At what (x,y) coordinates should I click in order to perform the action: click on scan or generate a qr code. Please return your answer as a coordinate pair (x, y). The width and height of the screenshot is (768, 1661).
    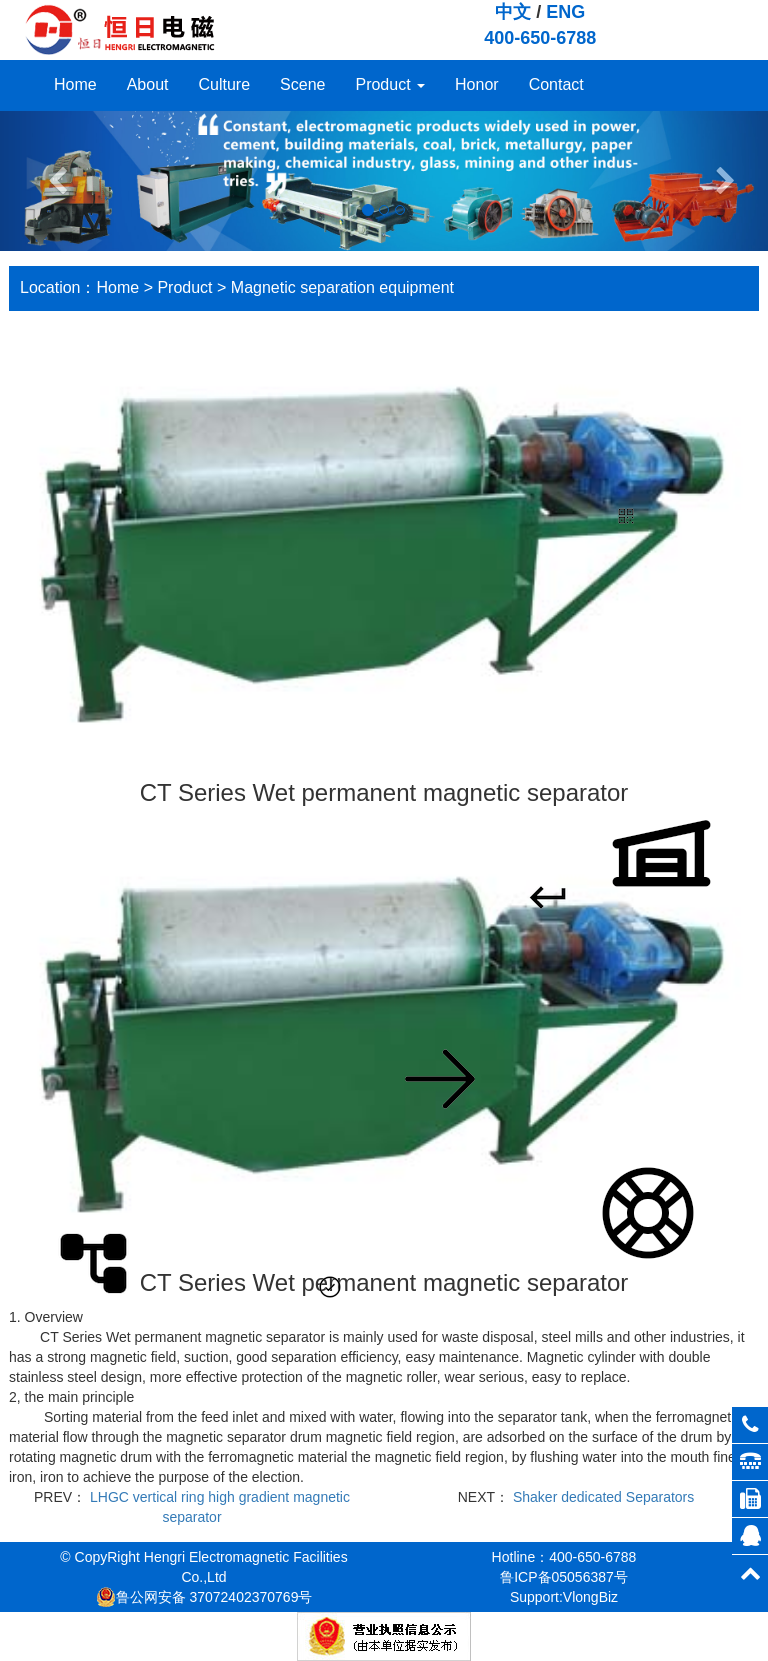
    Looking at the image, I should click on (626, 516).